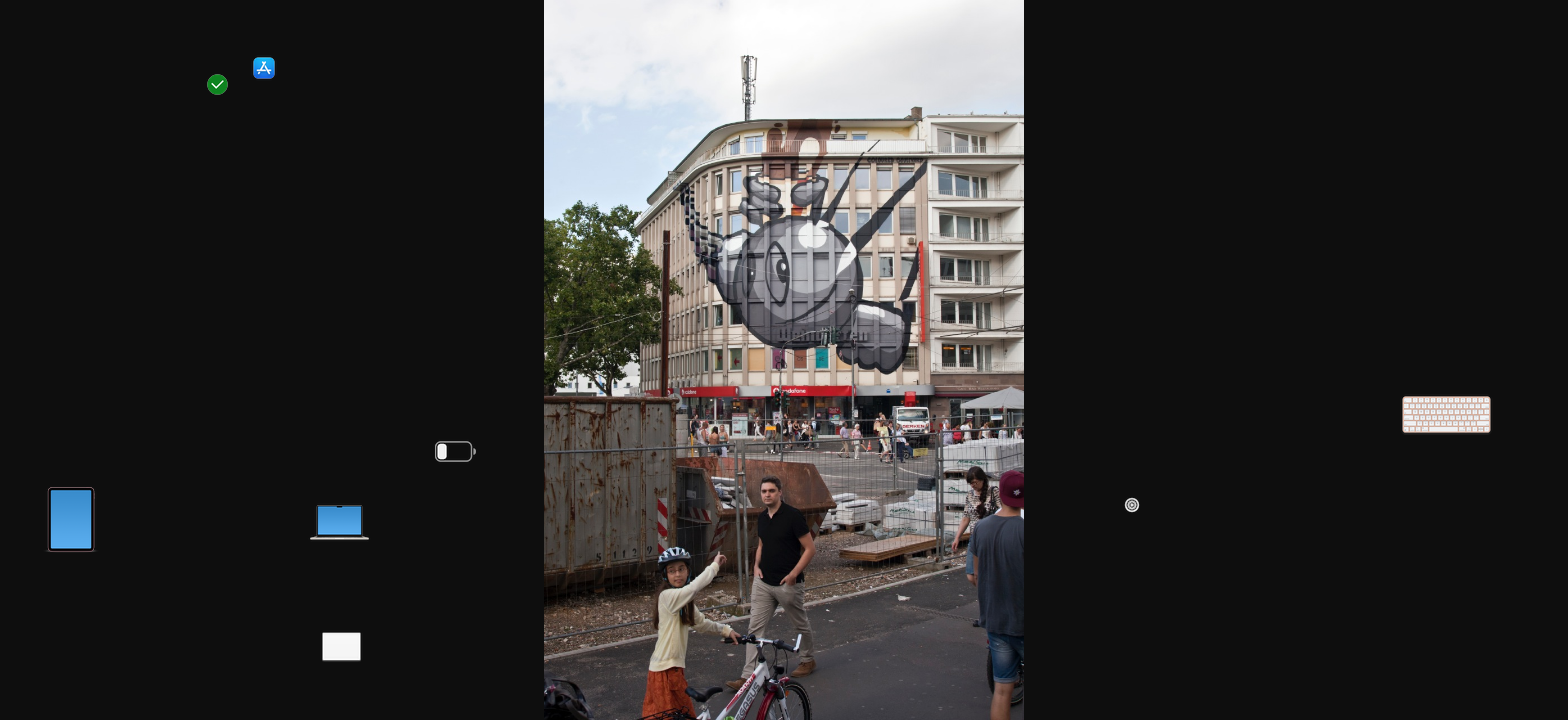 The width and height of the screenshot is (1568, 720). I want to click on indicates file successfully synced with insync, so click(217, 84).